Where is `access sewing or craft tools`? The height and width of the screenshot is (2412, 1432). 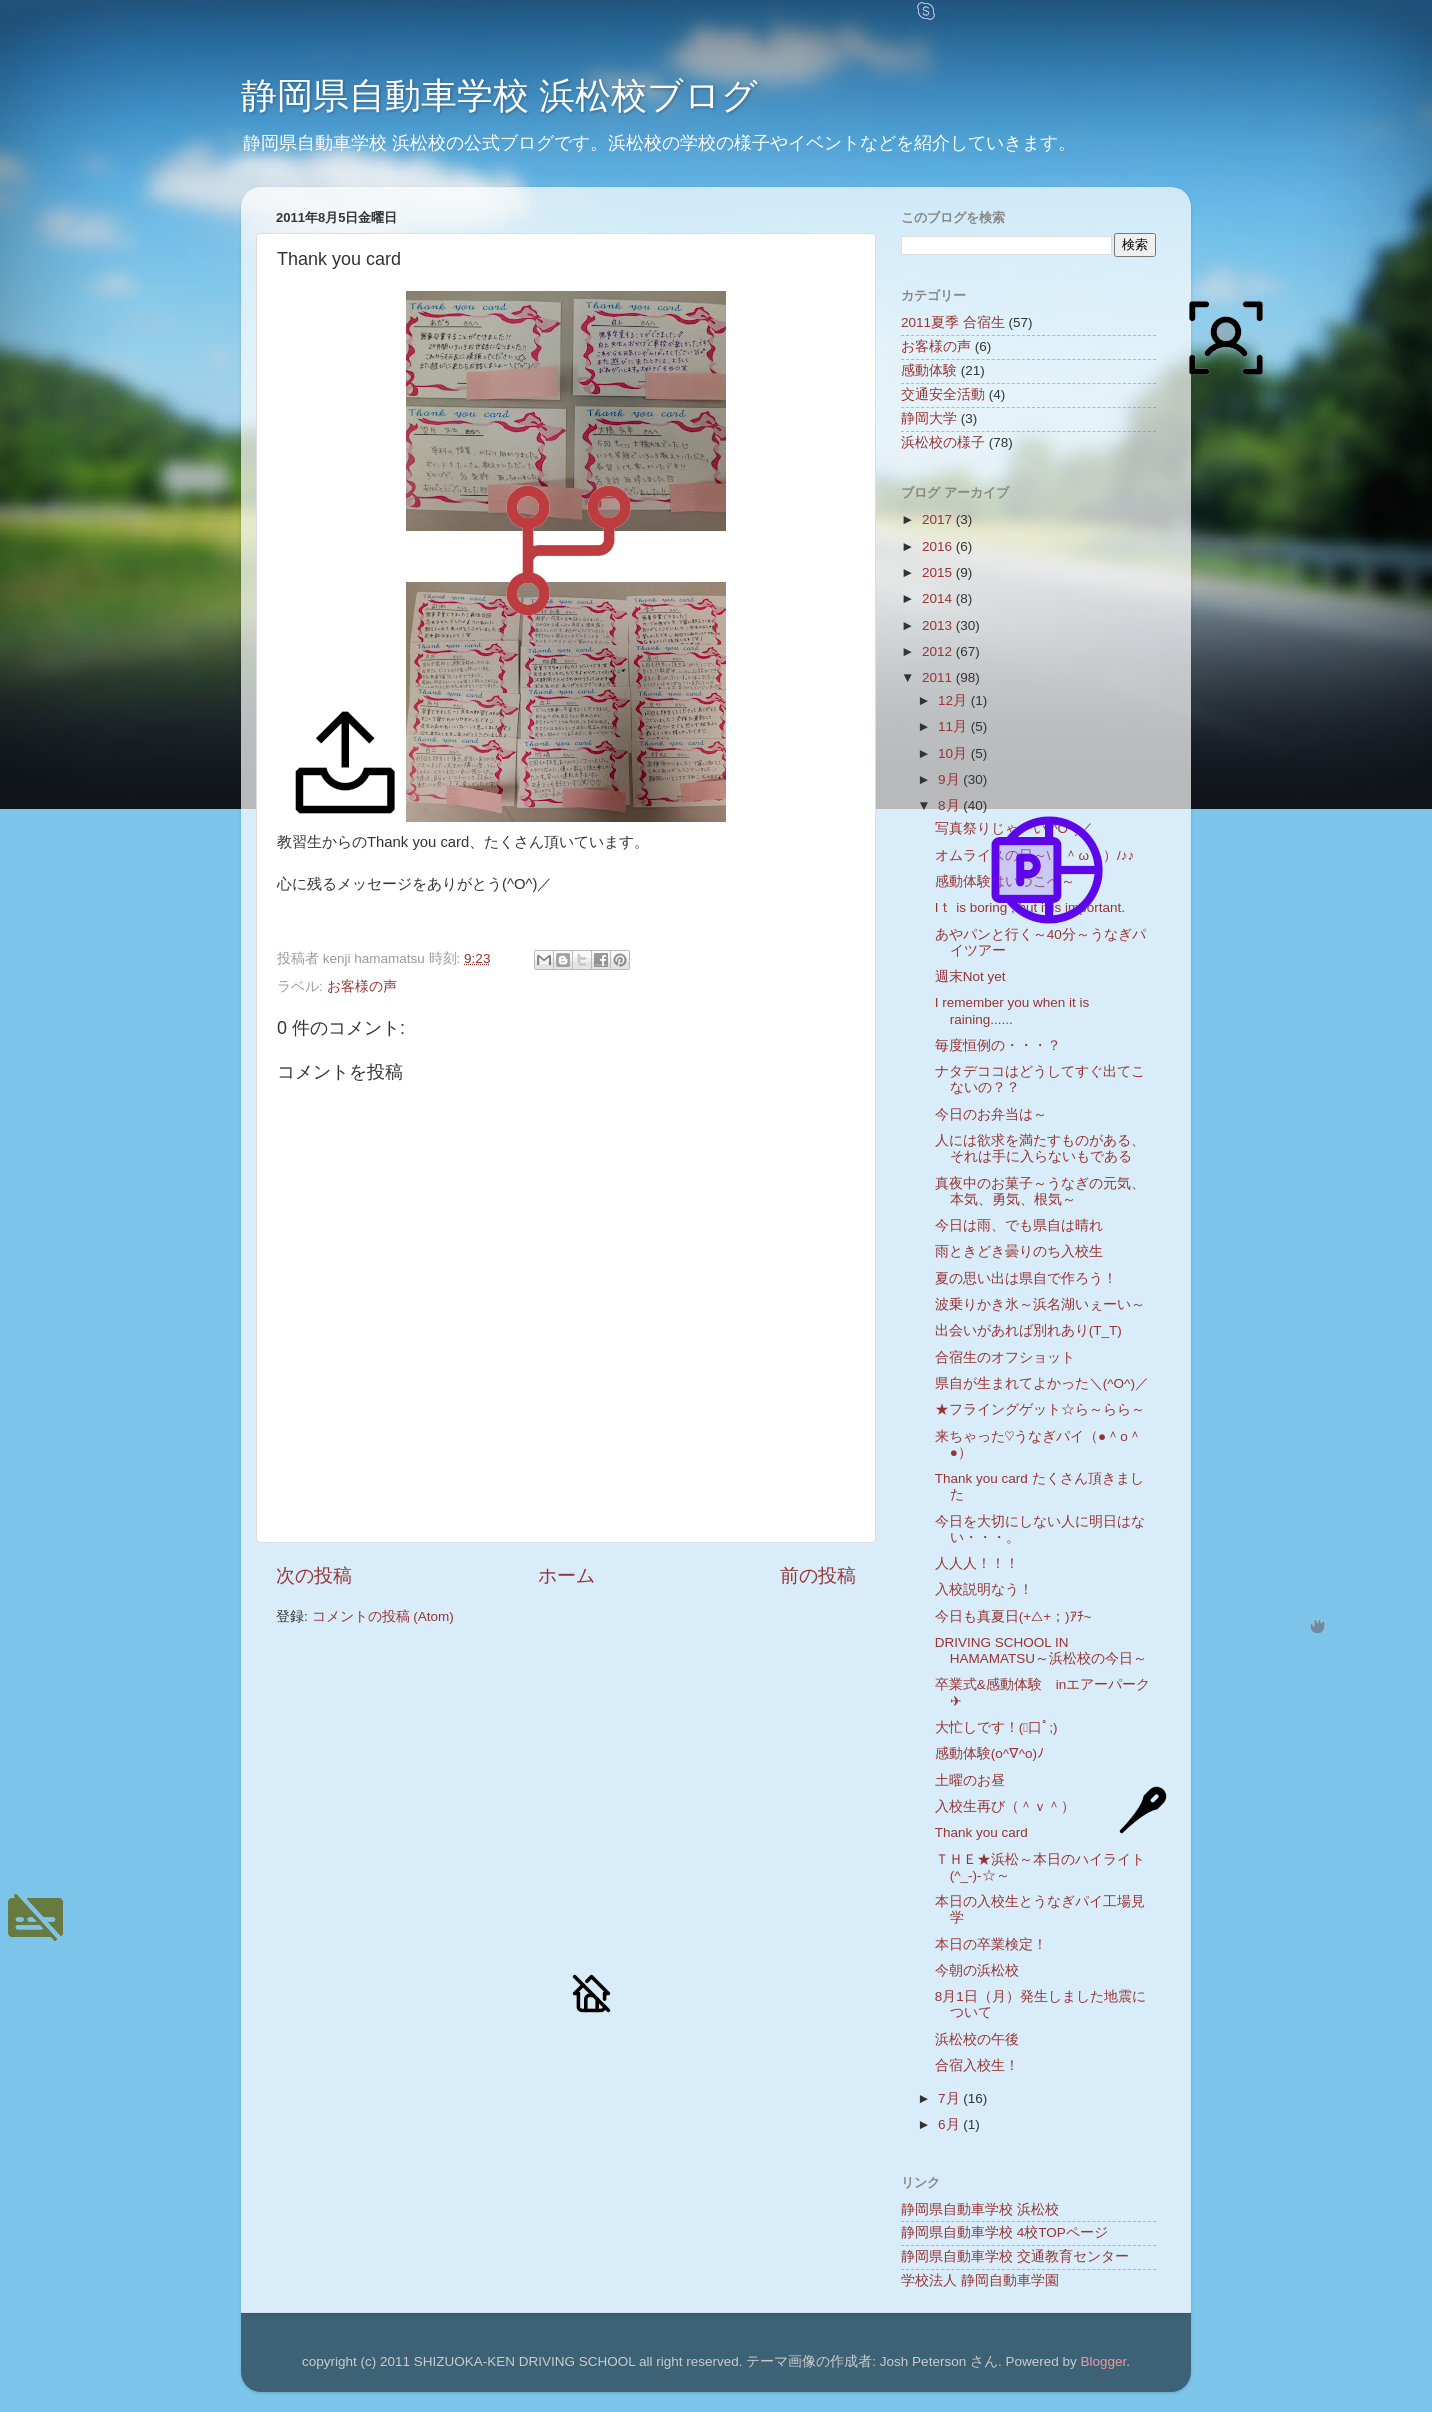
access sewing or craft tools is located at coordinates (1143, 1810).